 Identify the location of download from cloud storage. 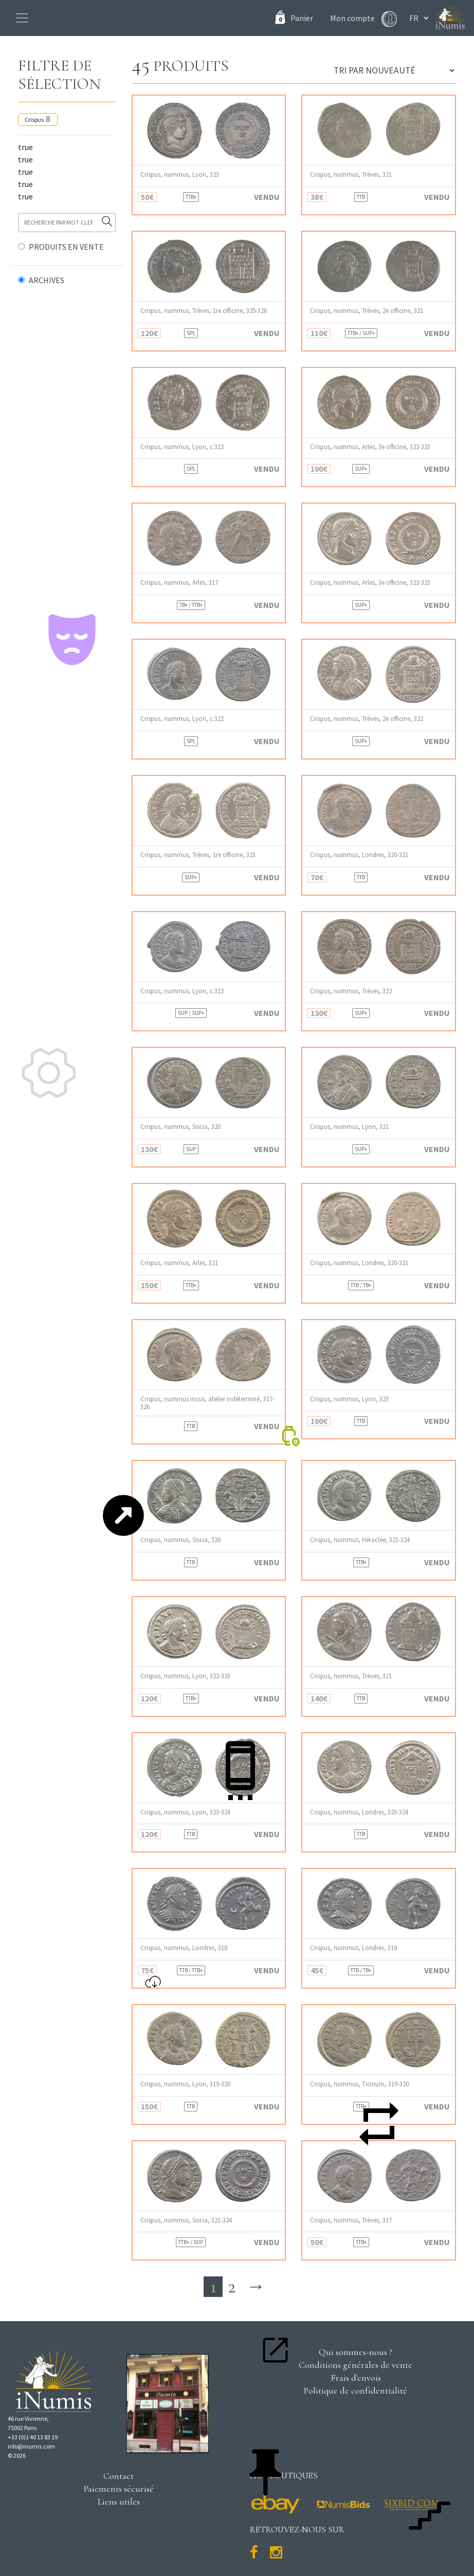
(153, 1981).